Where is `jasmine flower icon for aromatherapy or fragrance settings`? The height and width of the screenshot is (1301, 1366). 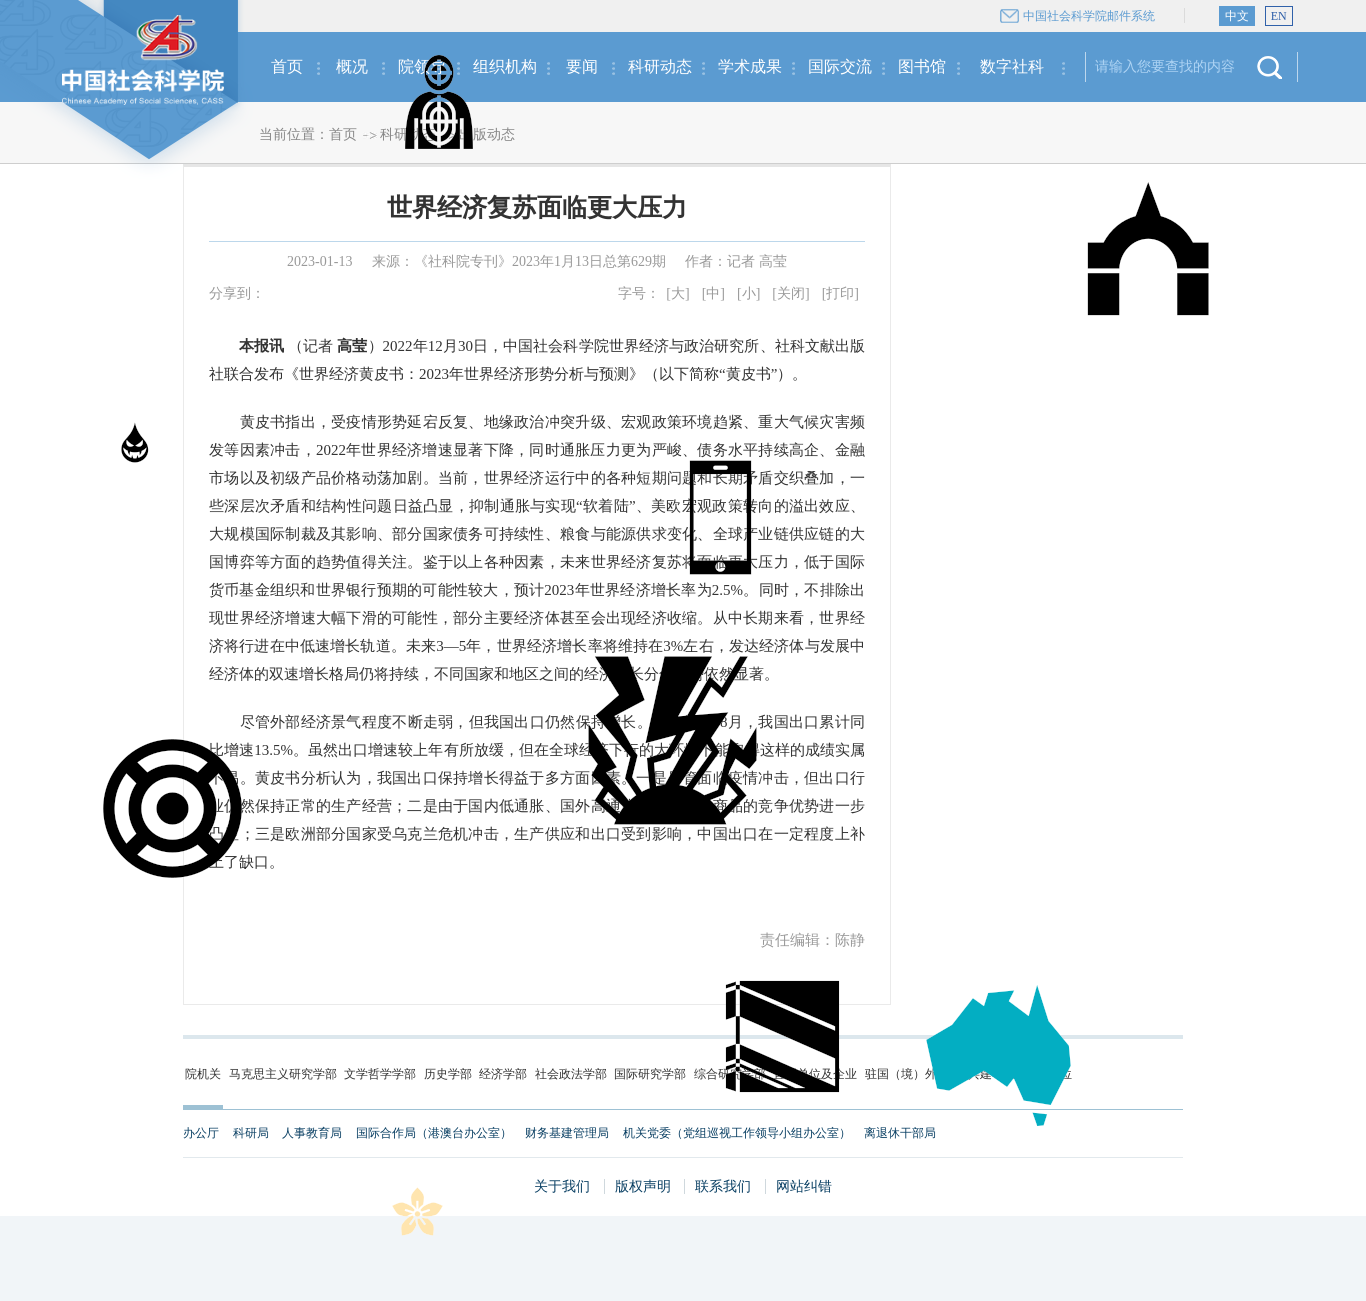 jasmine flower icon for aromatherapy or fragrance settings is located at coordinates (417, 1211).